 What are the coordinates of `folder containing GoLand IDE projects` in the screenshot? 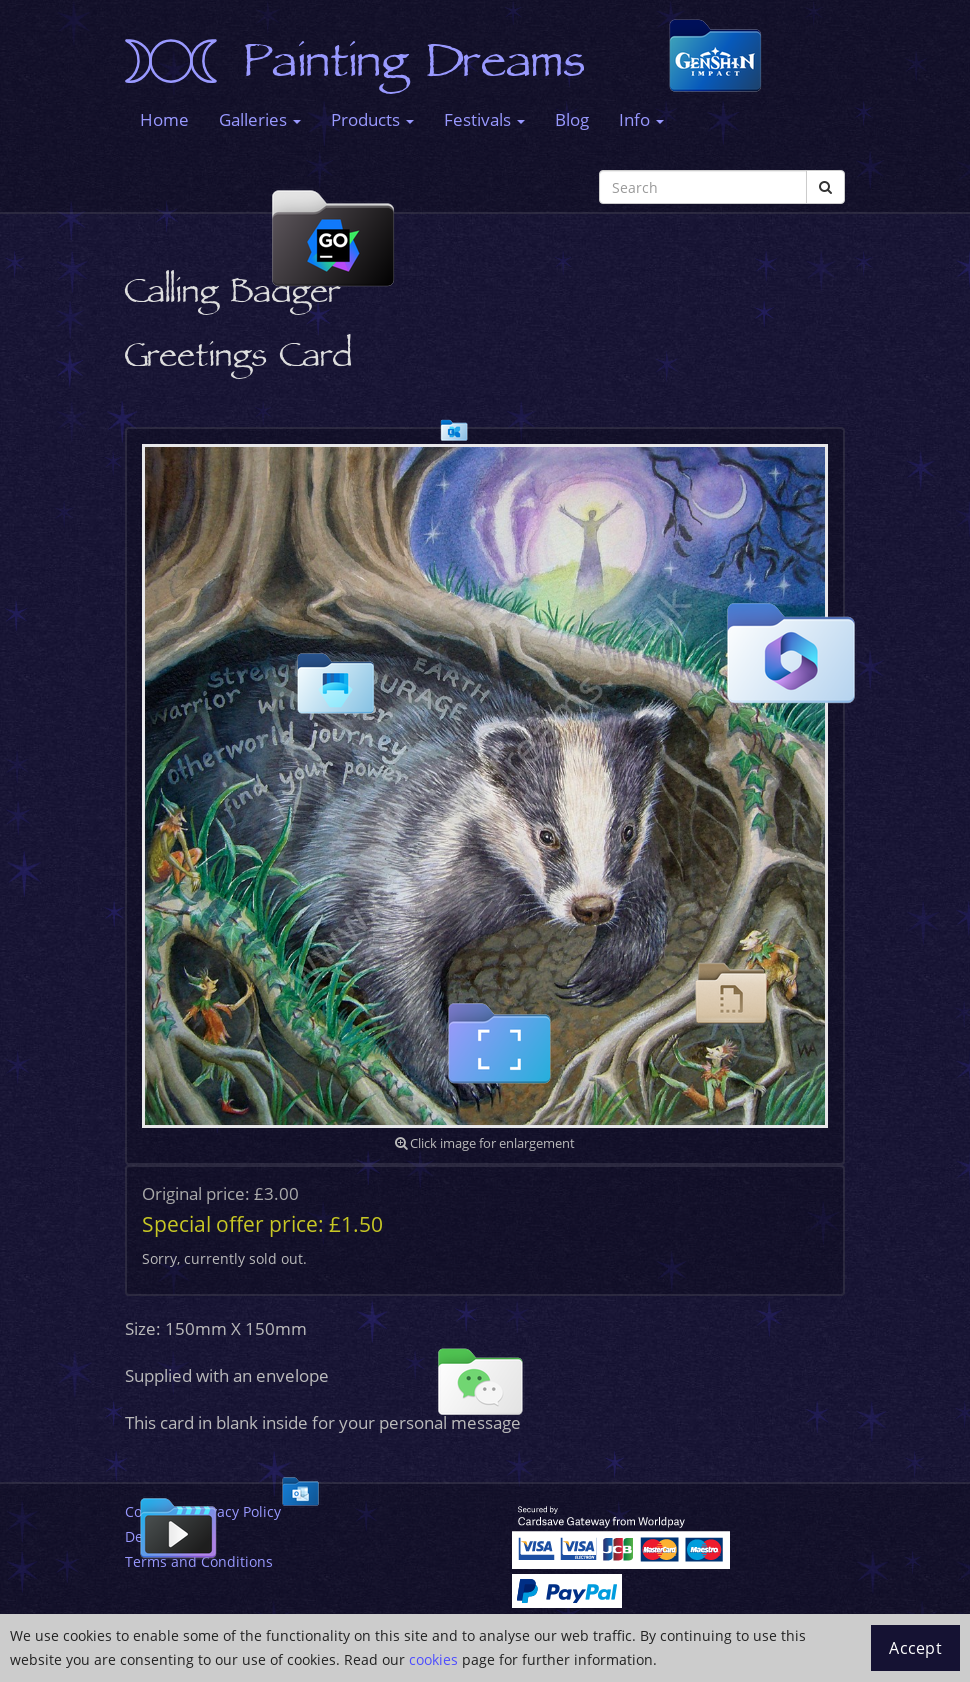 It's located at (332, 241).